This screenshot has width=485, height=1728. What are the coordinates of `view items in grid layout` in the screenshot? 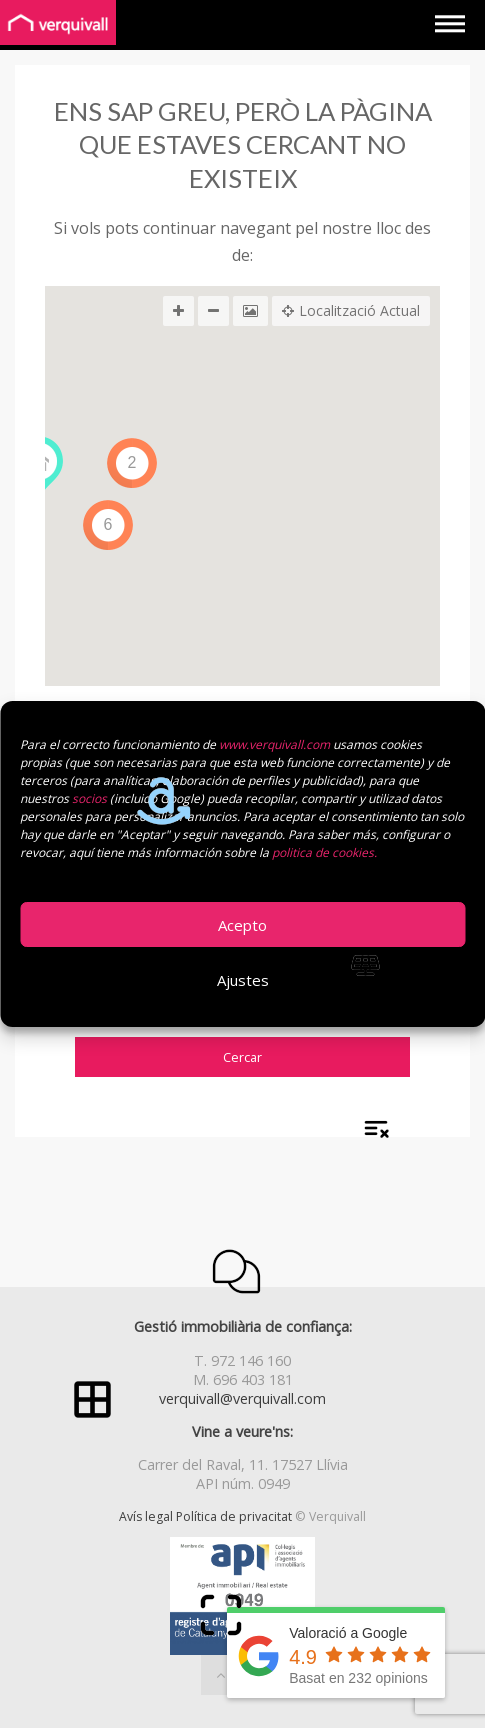 It's located at (92, 1399).